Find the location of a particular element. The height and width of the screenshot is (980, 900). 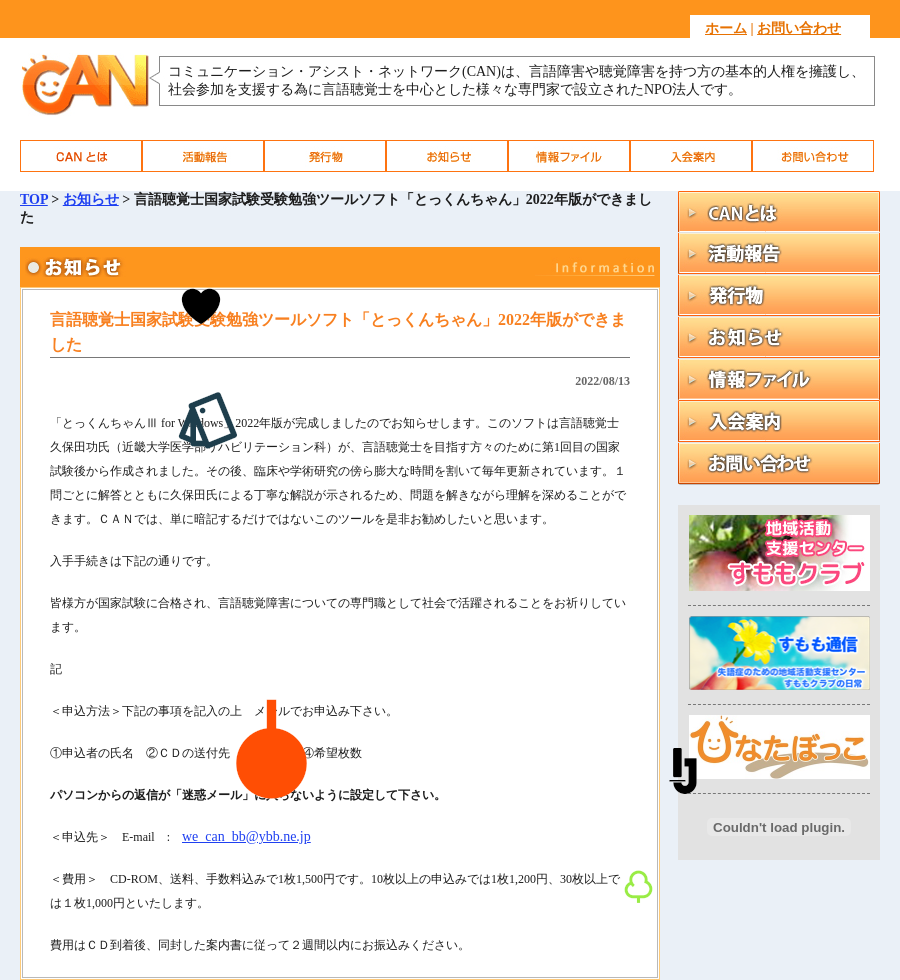

access pantone color swatches is located at coordinates (207, 420).